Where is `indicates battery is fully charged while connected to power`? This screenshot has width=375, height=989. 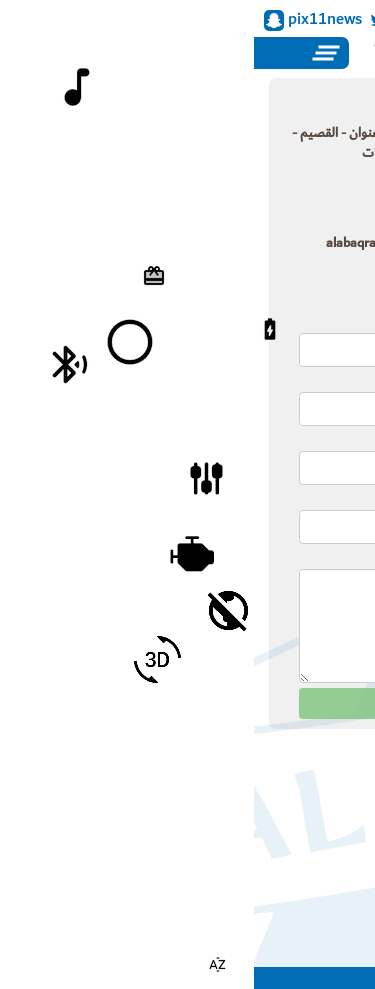
indicates battery is fully charged while connected to power is located at coordinates (270, 329).